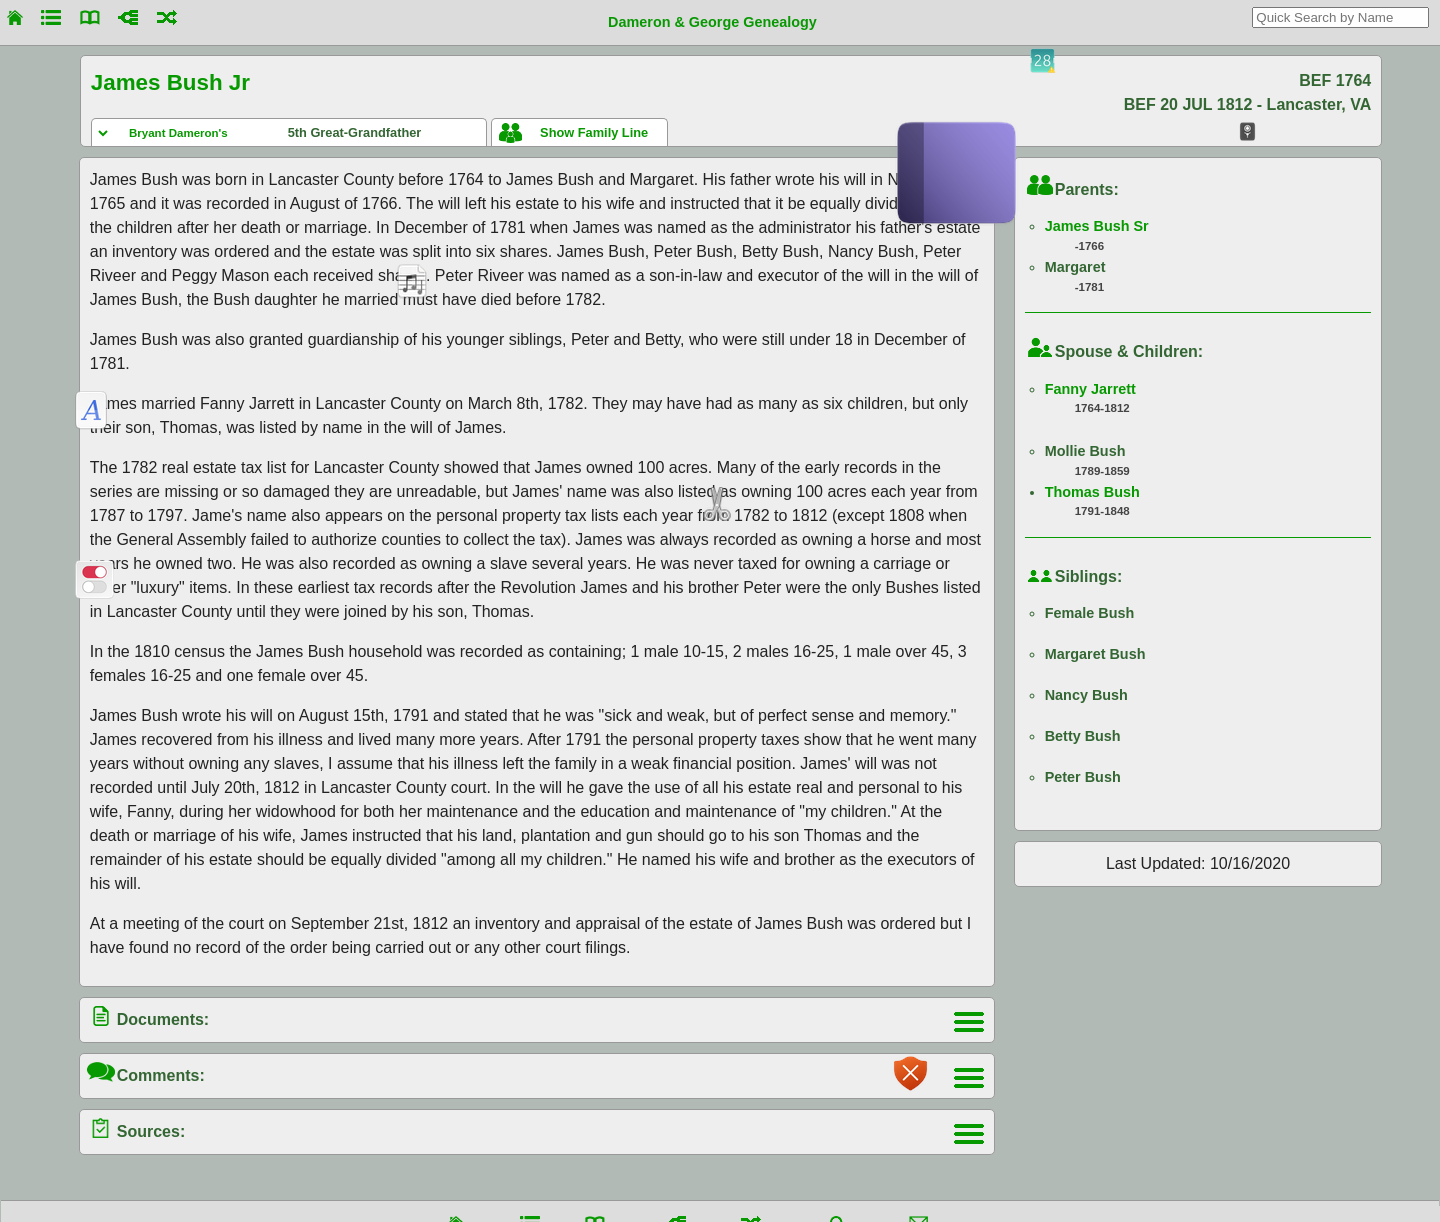 This screenshot has width=1440, height=1222. What do you see at coordinates (94, 579) in the screenshot?
I see `open desktop preferences or settings` at bounding box center [94, 579].